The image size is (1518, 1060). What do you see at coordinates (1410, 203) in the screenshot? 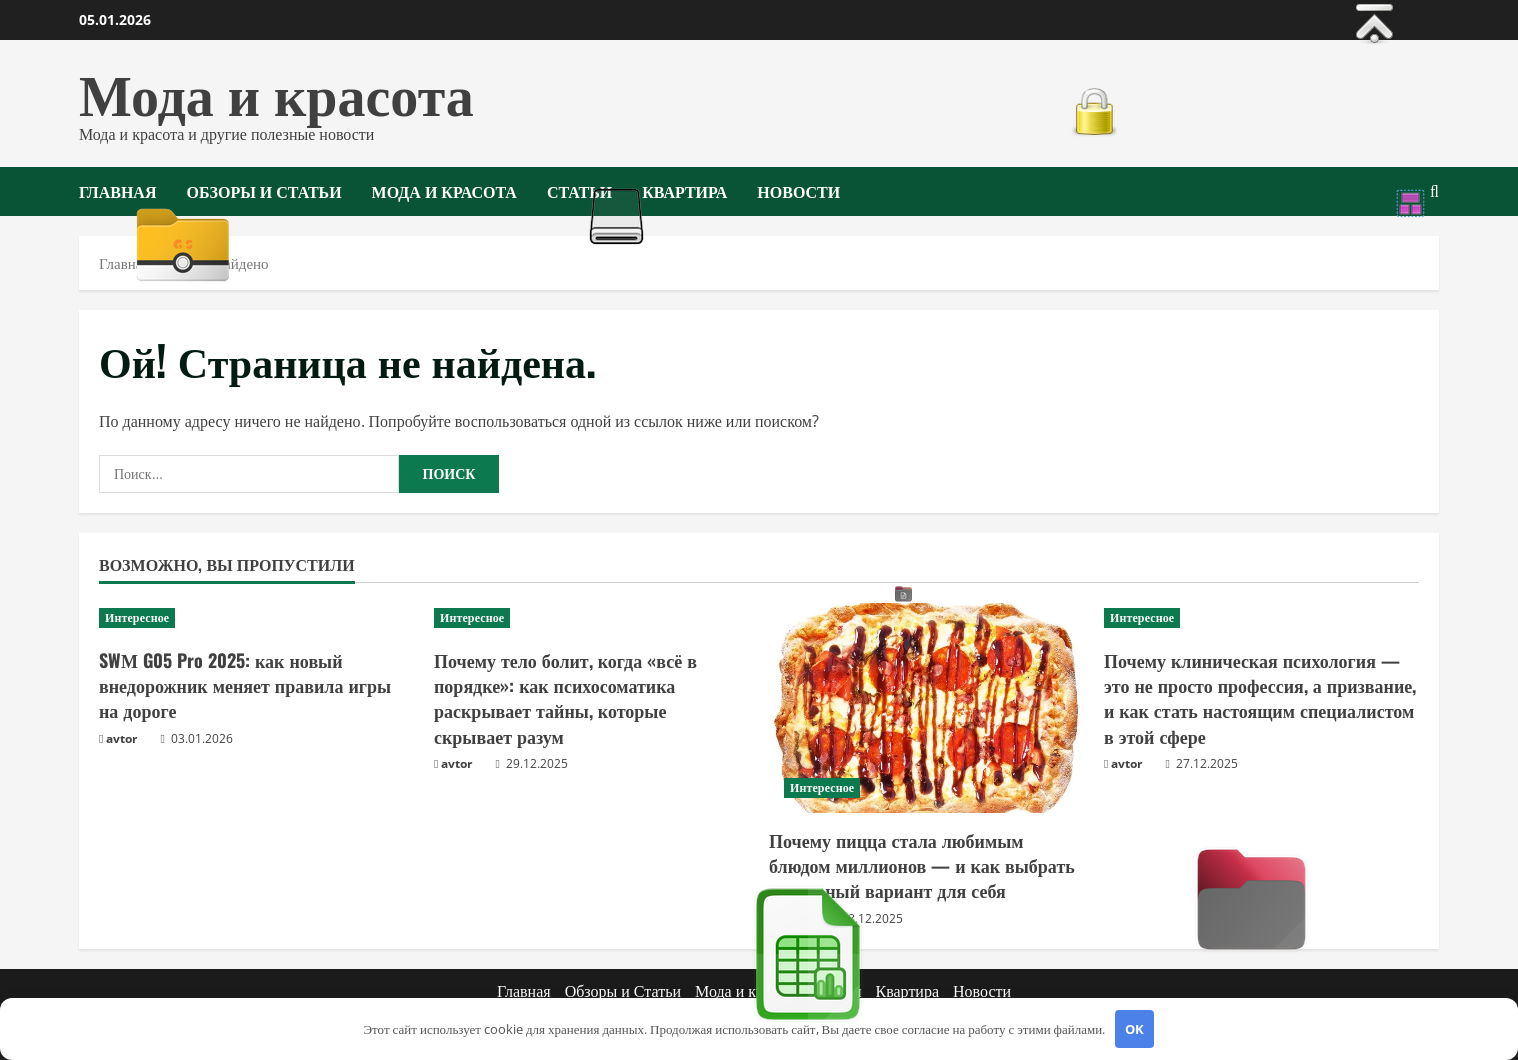
I see `select all items in the current view` at bounding box center [1410, 203].